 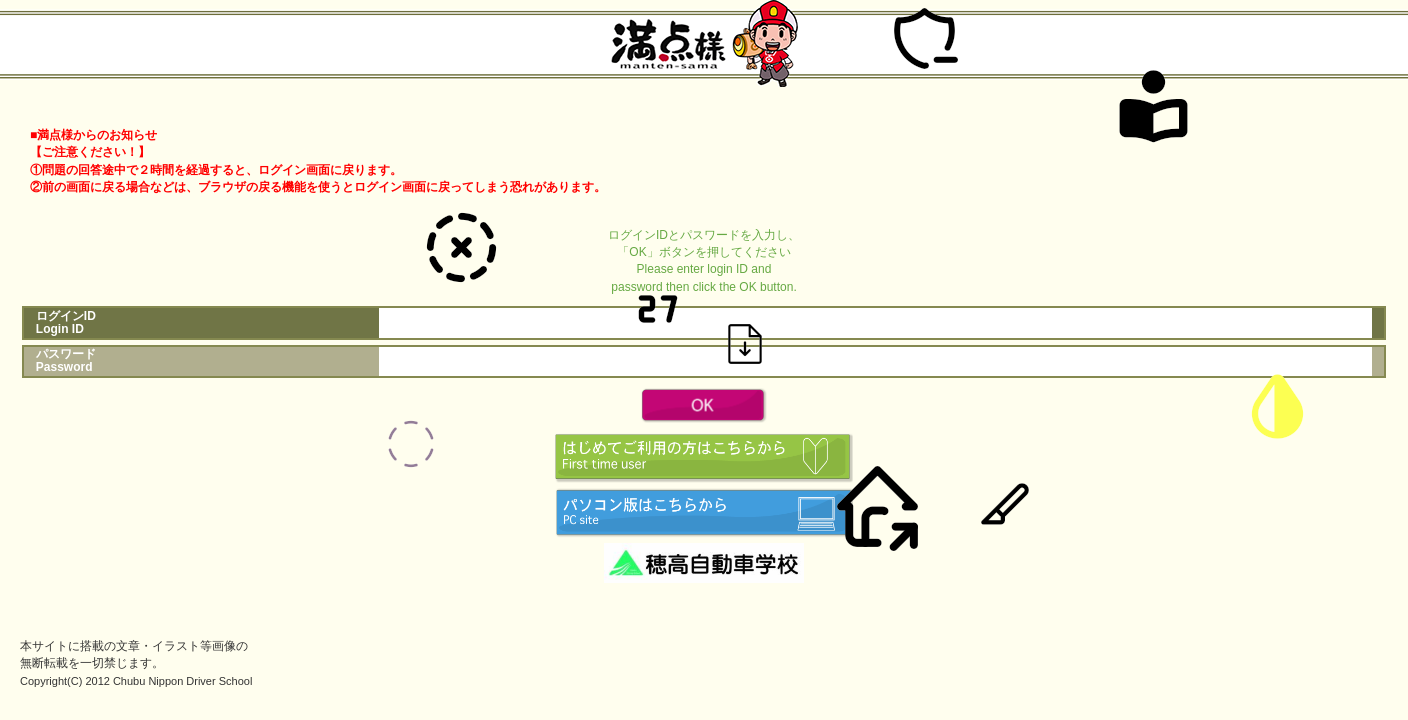 I want to click on download a file, so click(x=745, y=344).